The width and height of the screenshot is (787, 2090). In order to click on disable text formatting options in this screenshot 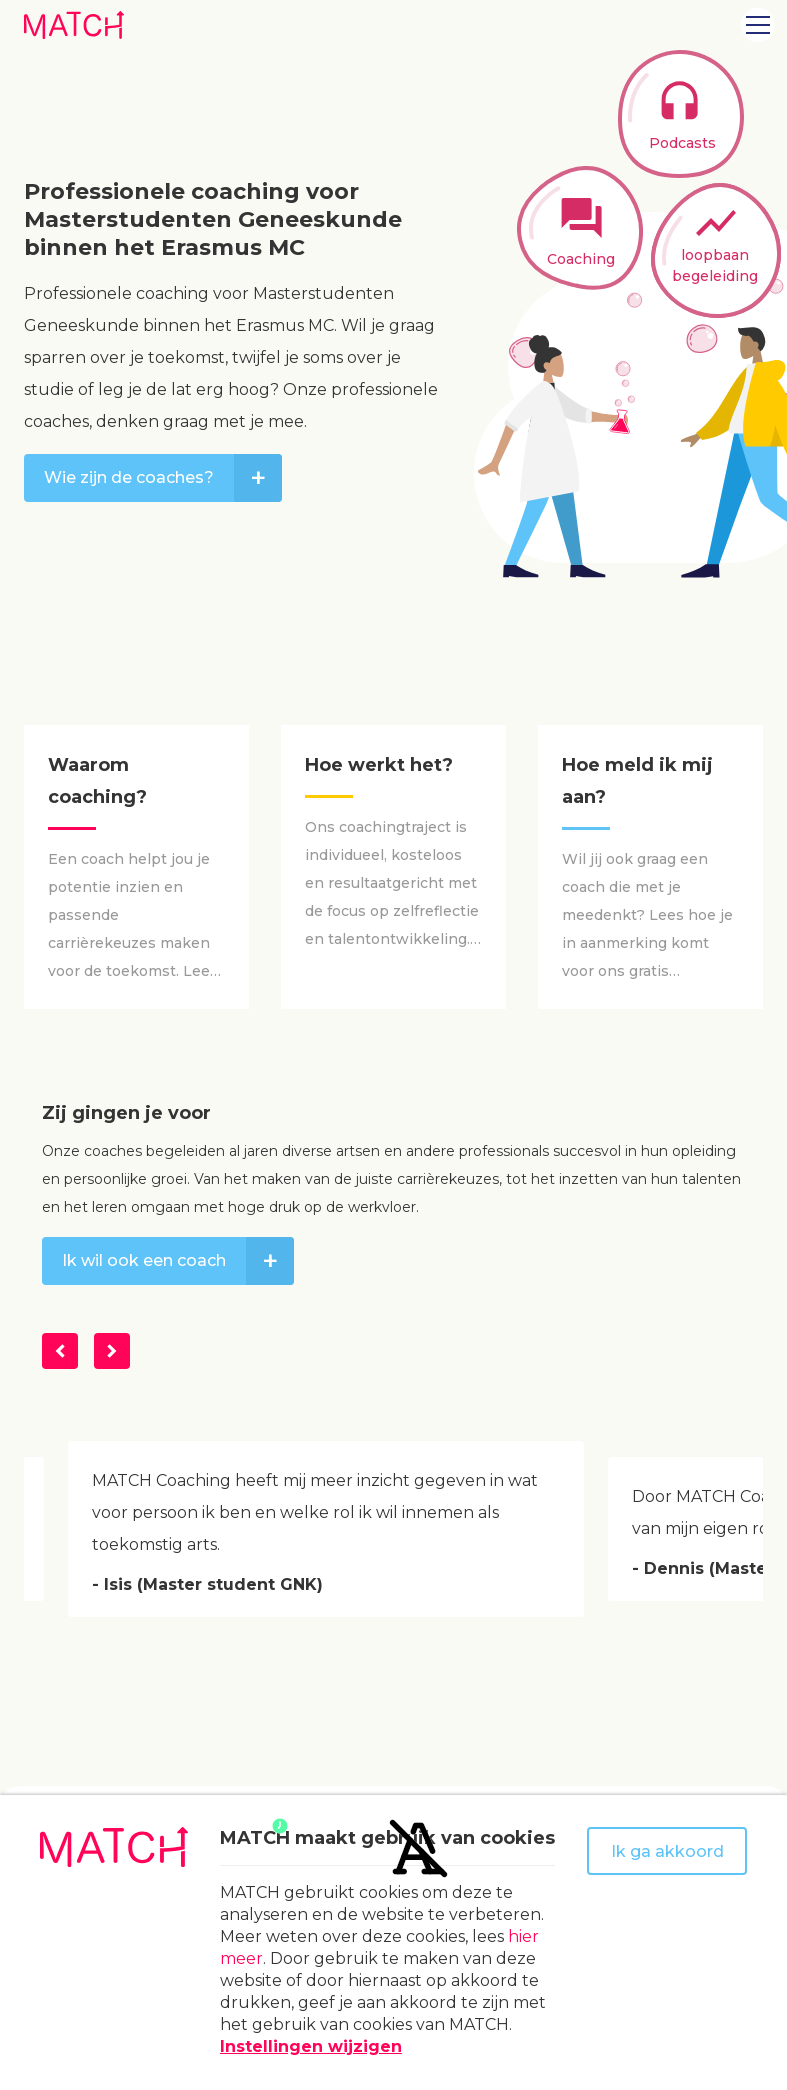, I will do `click(418, 1848)`.